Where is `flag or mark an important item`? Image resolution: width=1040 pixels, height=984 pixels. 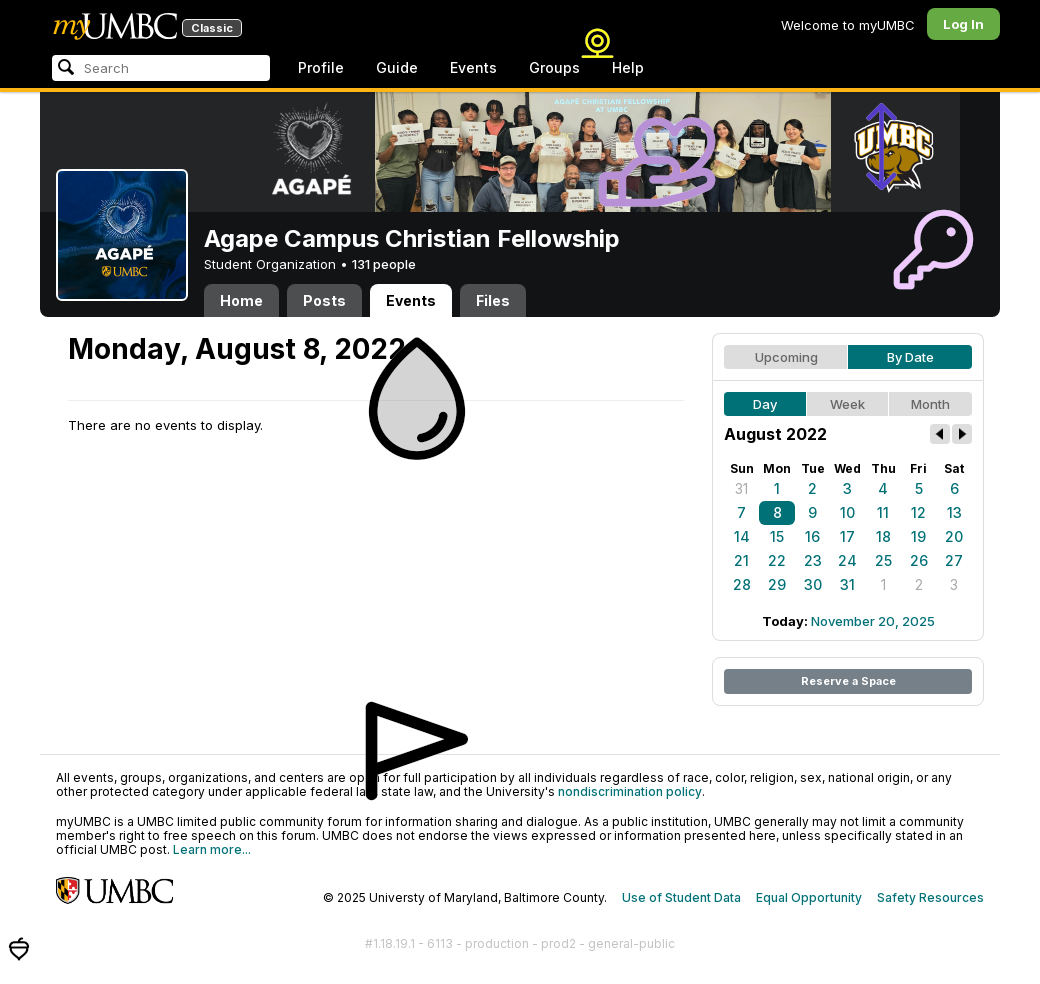 flag or mark an important item is located at coordinates (407, 751).